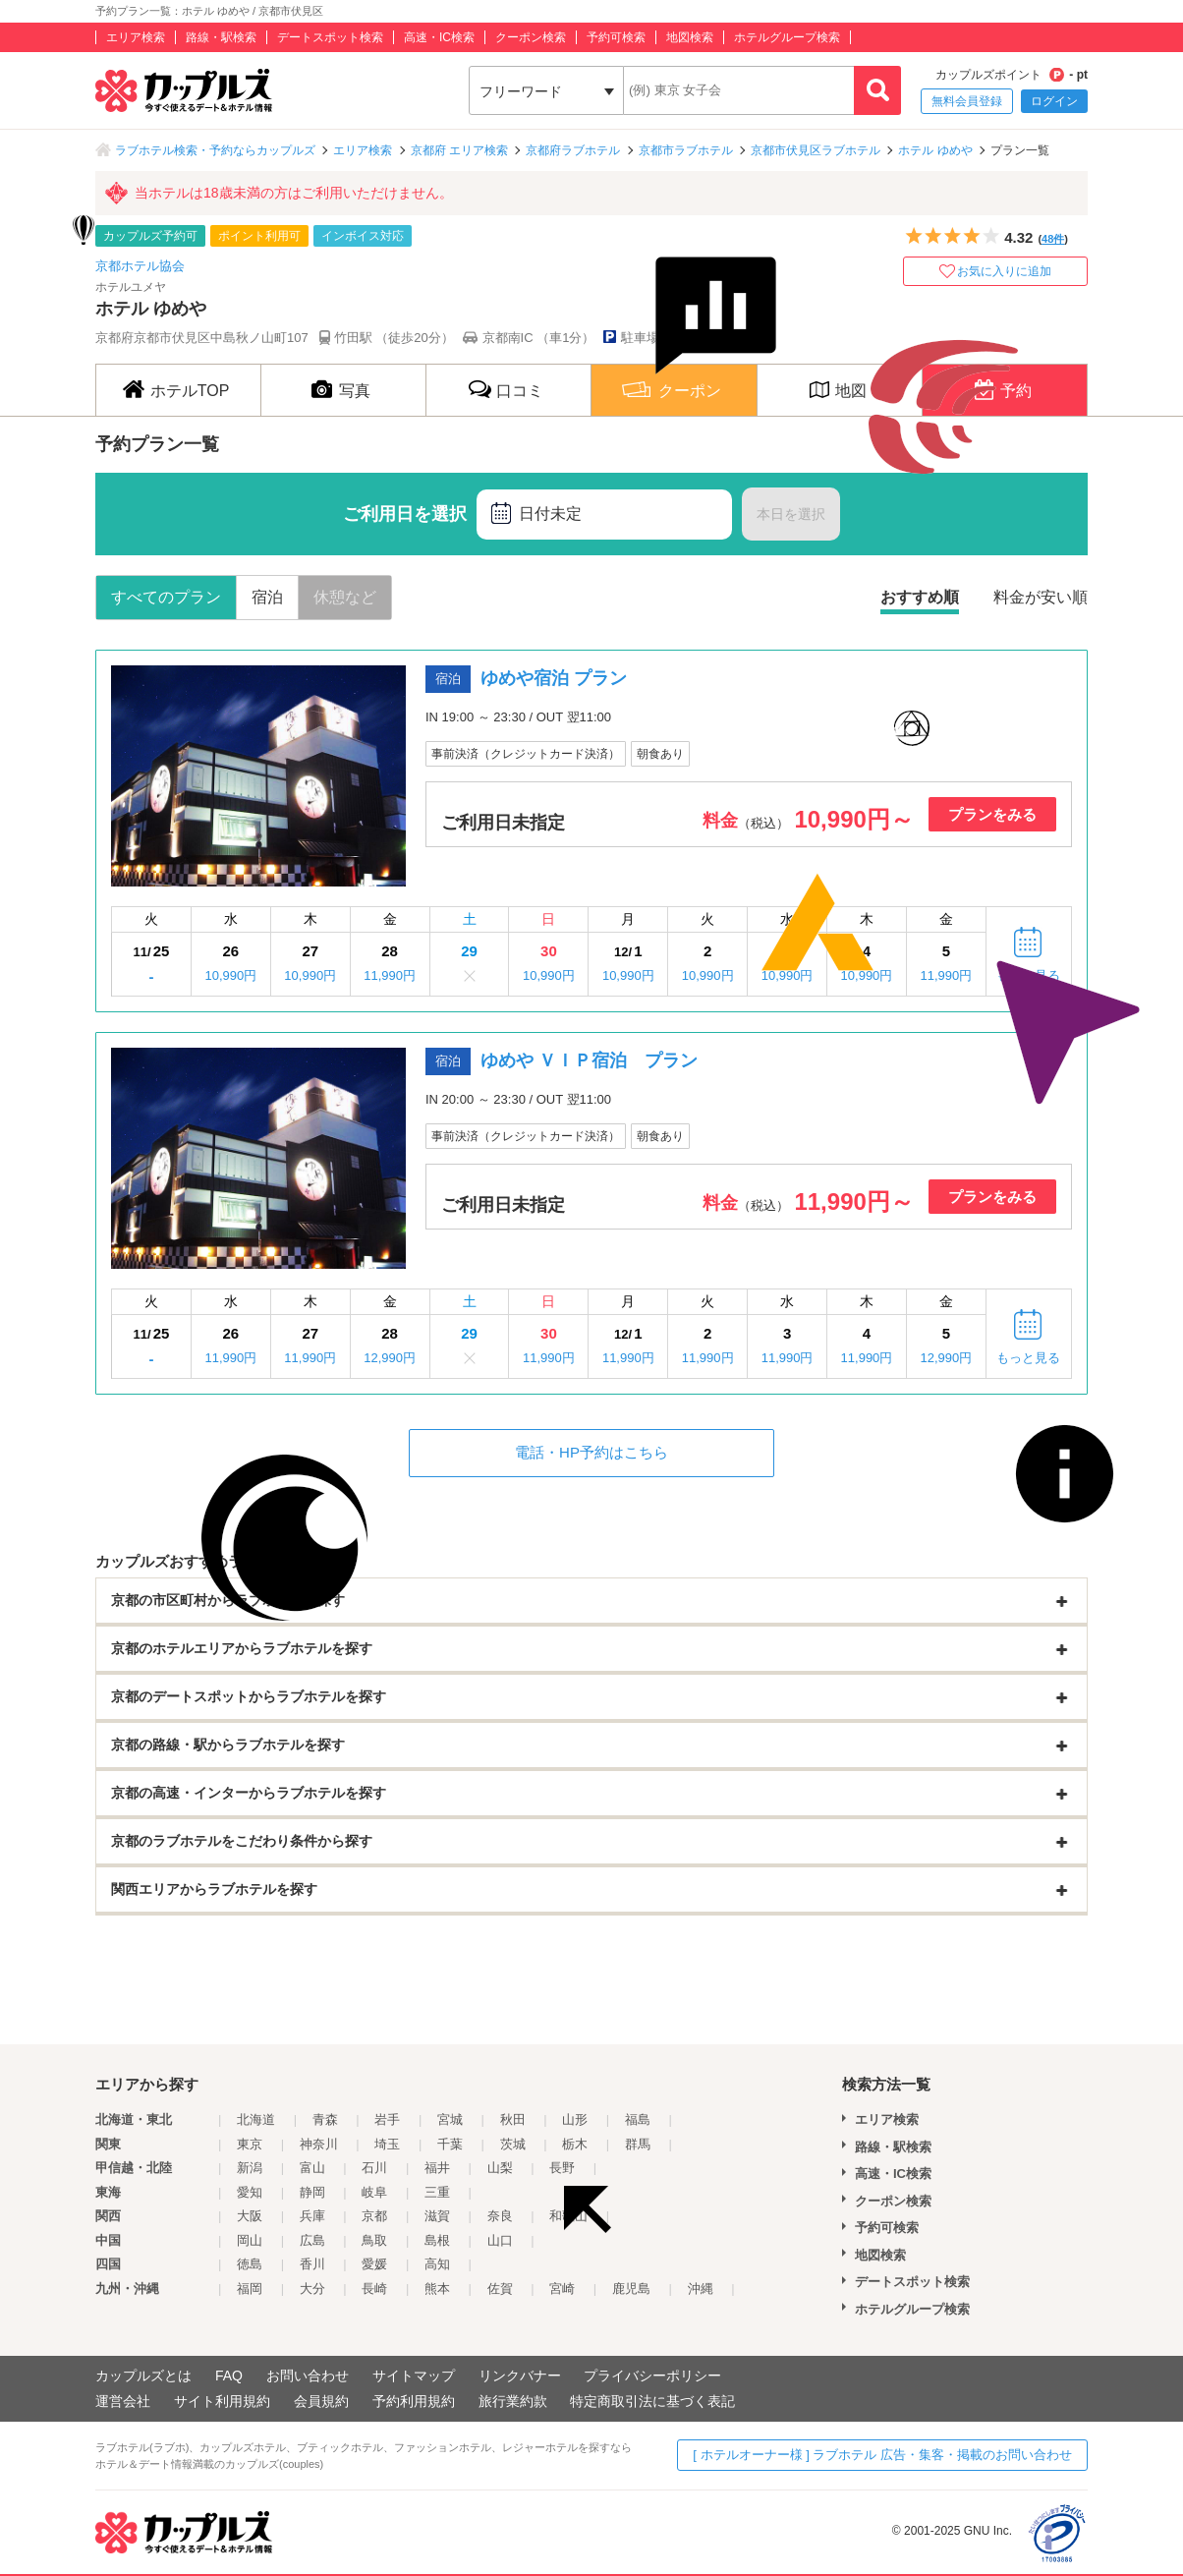 The width and height of the screenshot is (1183, 2576). I want to click on start navigation to destination, so click(1067, 1031).